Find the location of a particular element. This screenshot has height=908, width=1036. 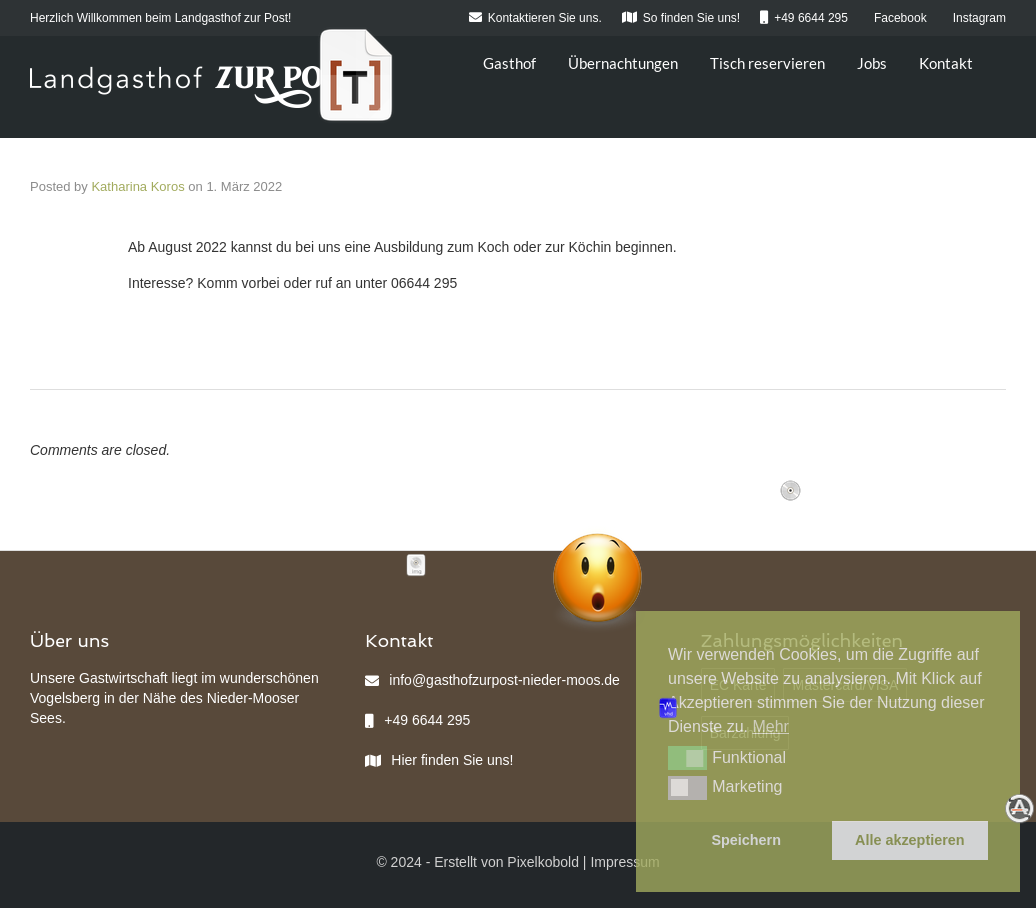

check for available software updates is located at coordinates (1019, 808).